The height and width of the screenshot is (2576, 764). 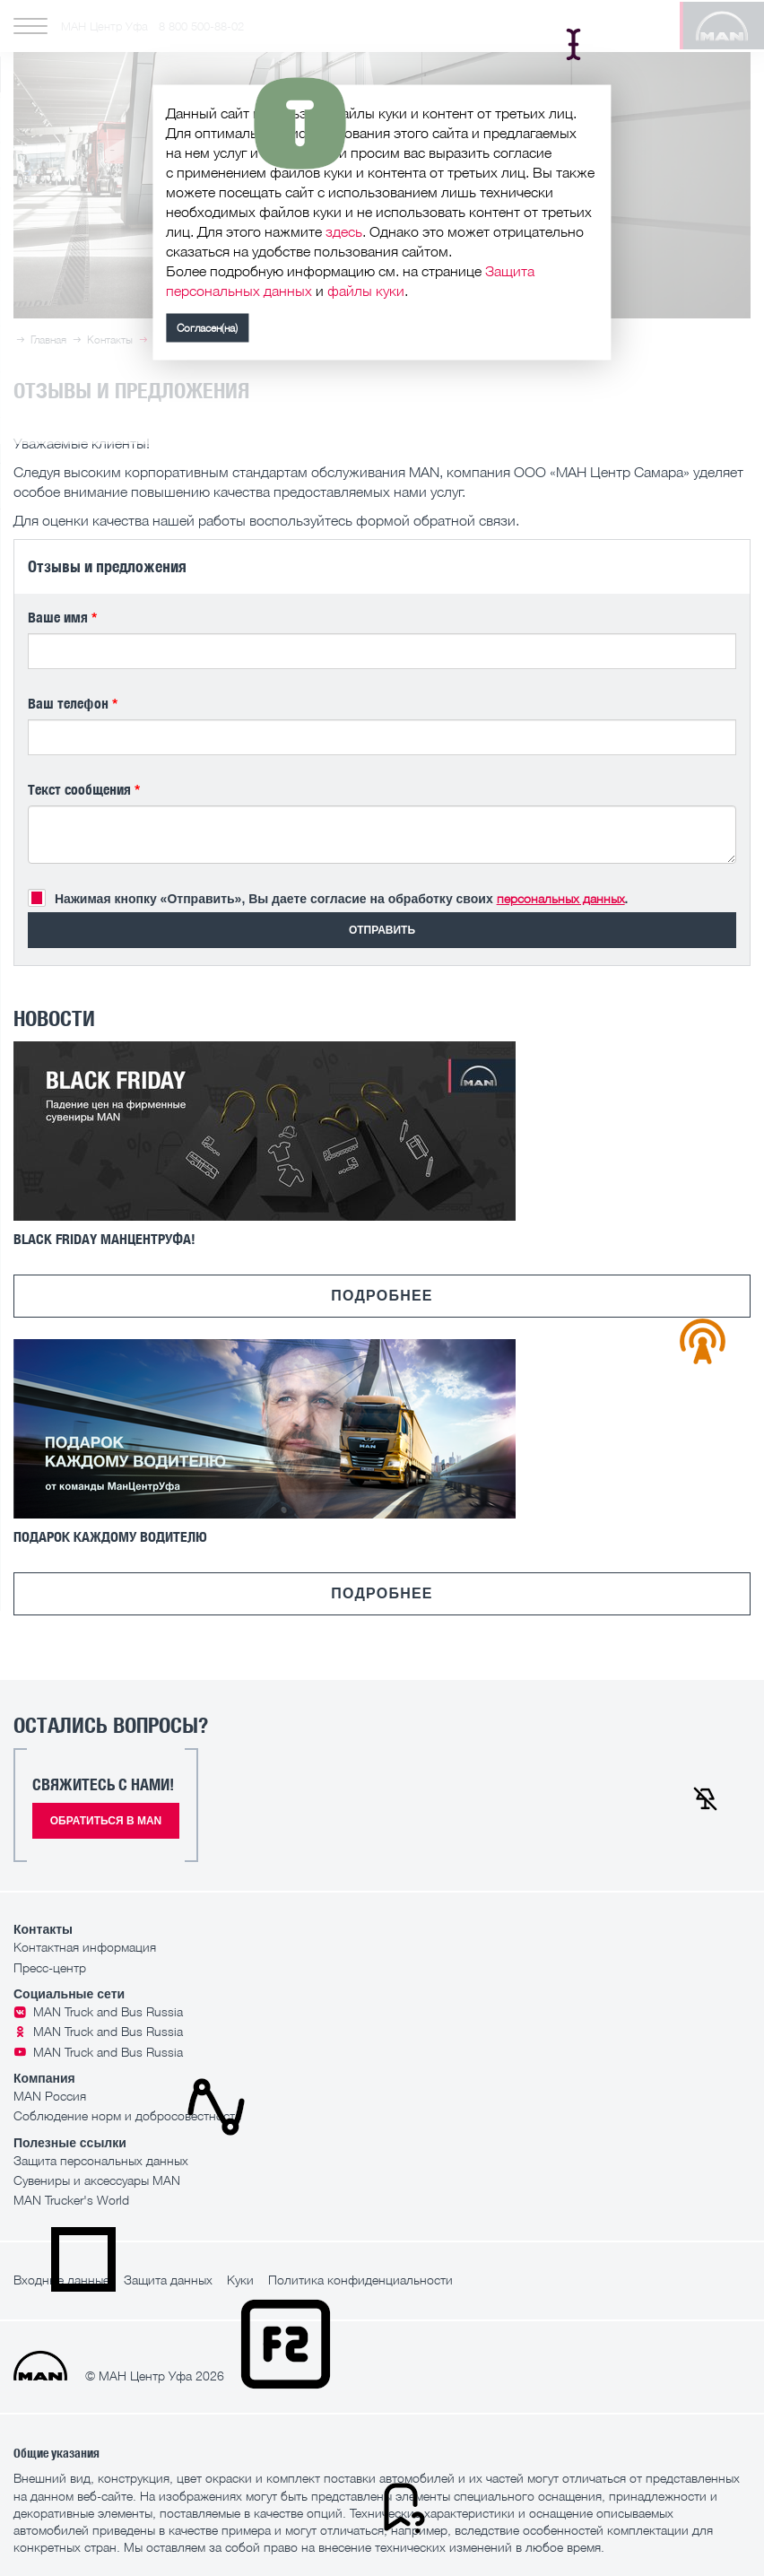 What do you see at coordinates (705, 1798) in the screenshot?
I see `turn off desk lamp` at bounding box center [705, 1798].